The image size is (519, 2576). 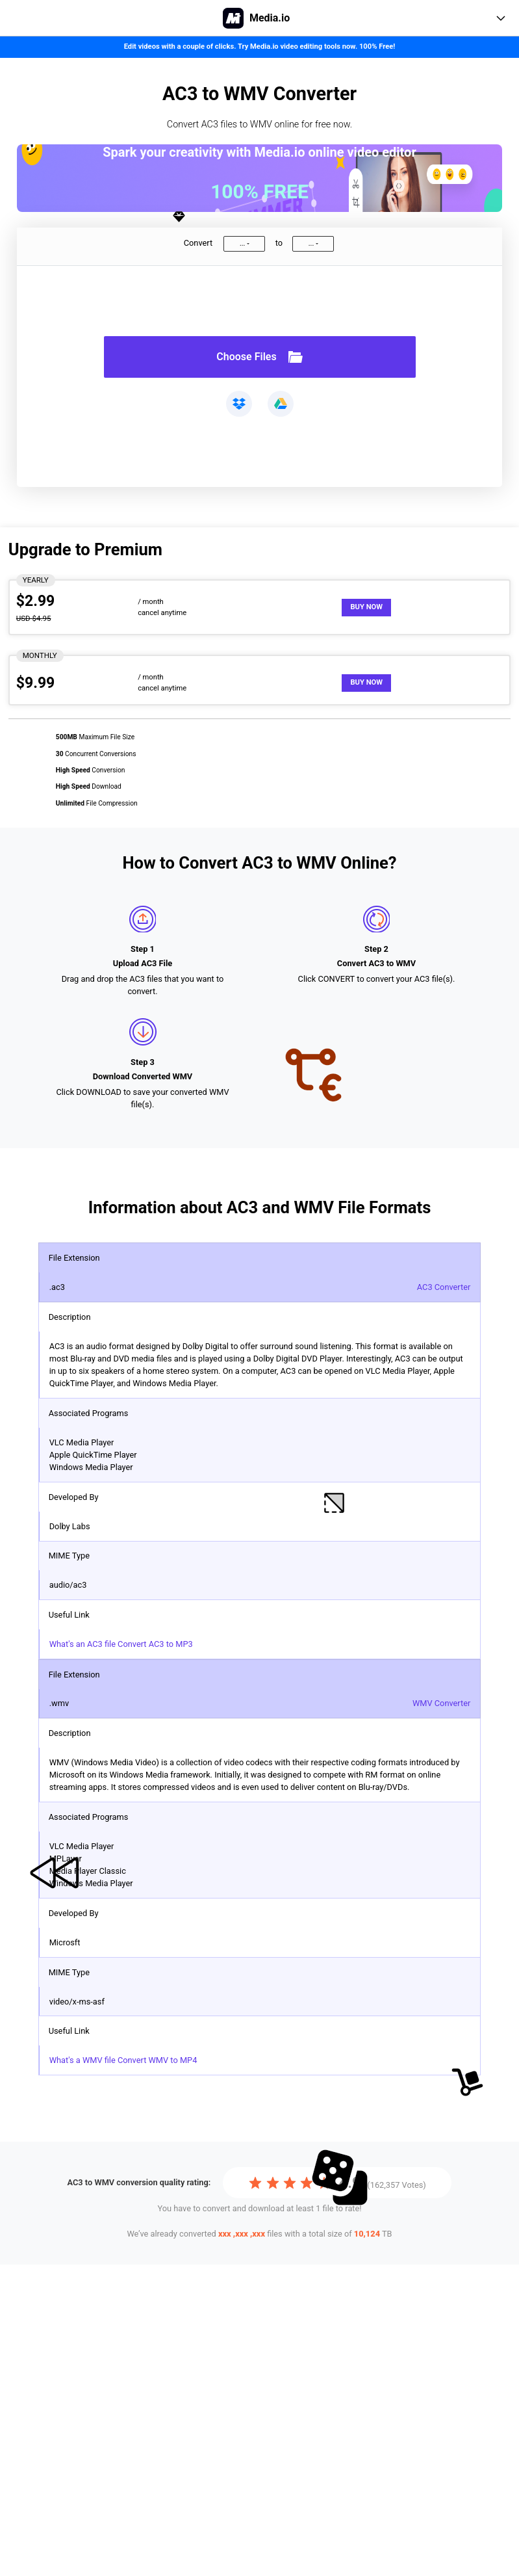 What do you see at coordinates (56, 1873) in the screenshot?
I see `rewind or skip backward in media playback` at bounding box center [56, 1873].